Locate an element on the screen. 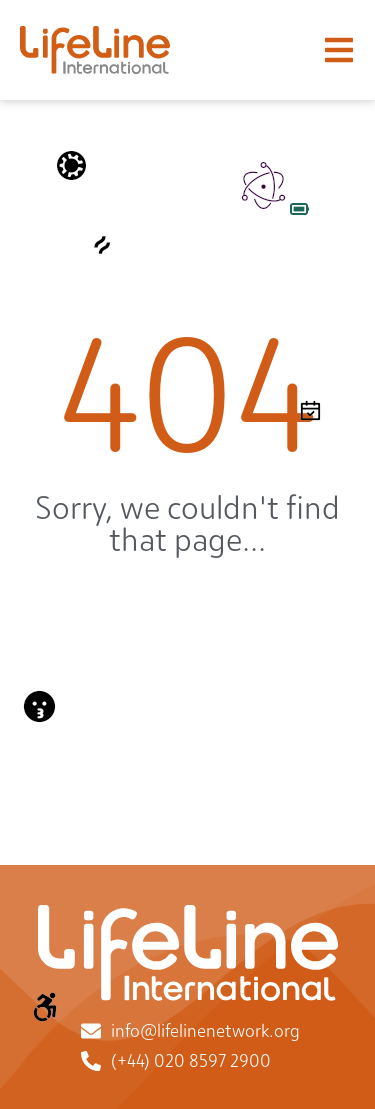 Image resolution: width=375 pixels, height=1109 pixels. send a kiss or blowing kiss emoji reaction is located at coordinates (39, 706).